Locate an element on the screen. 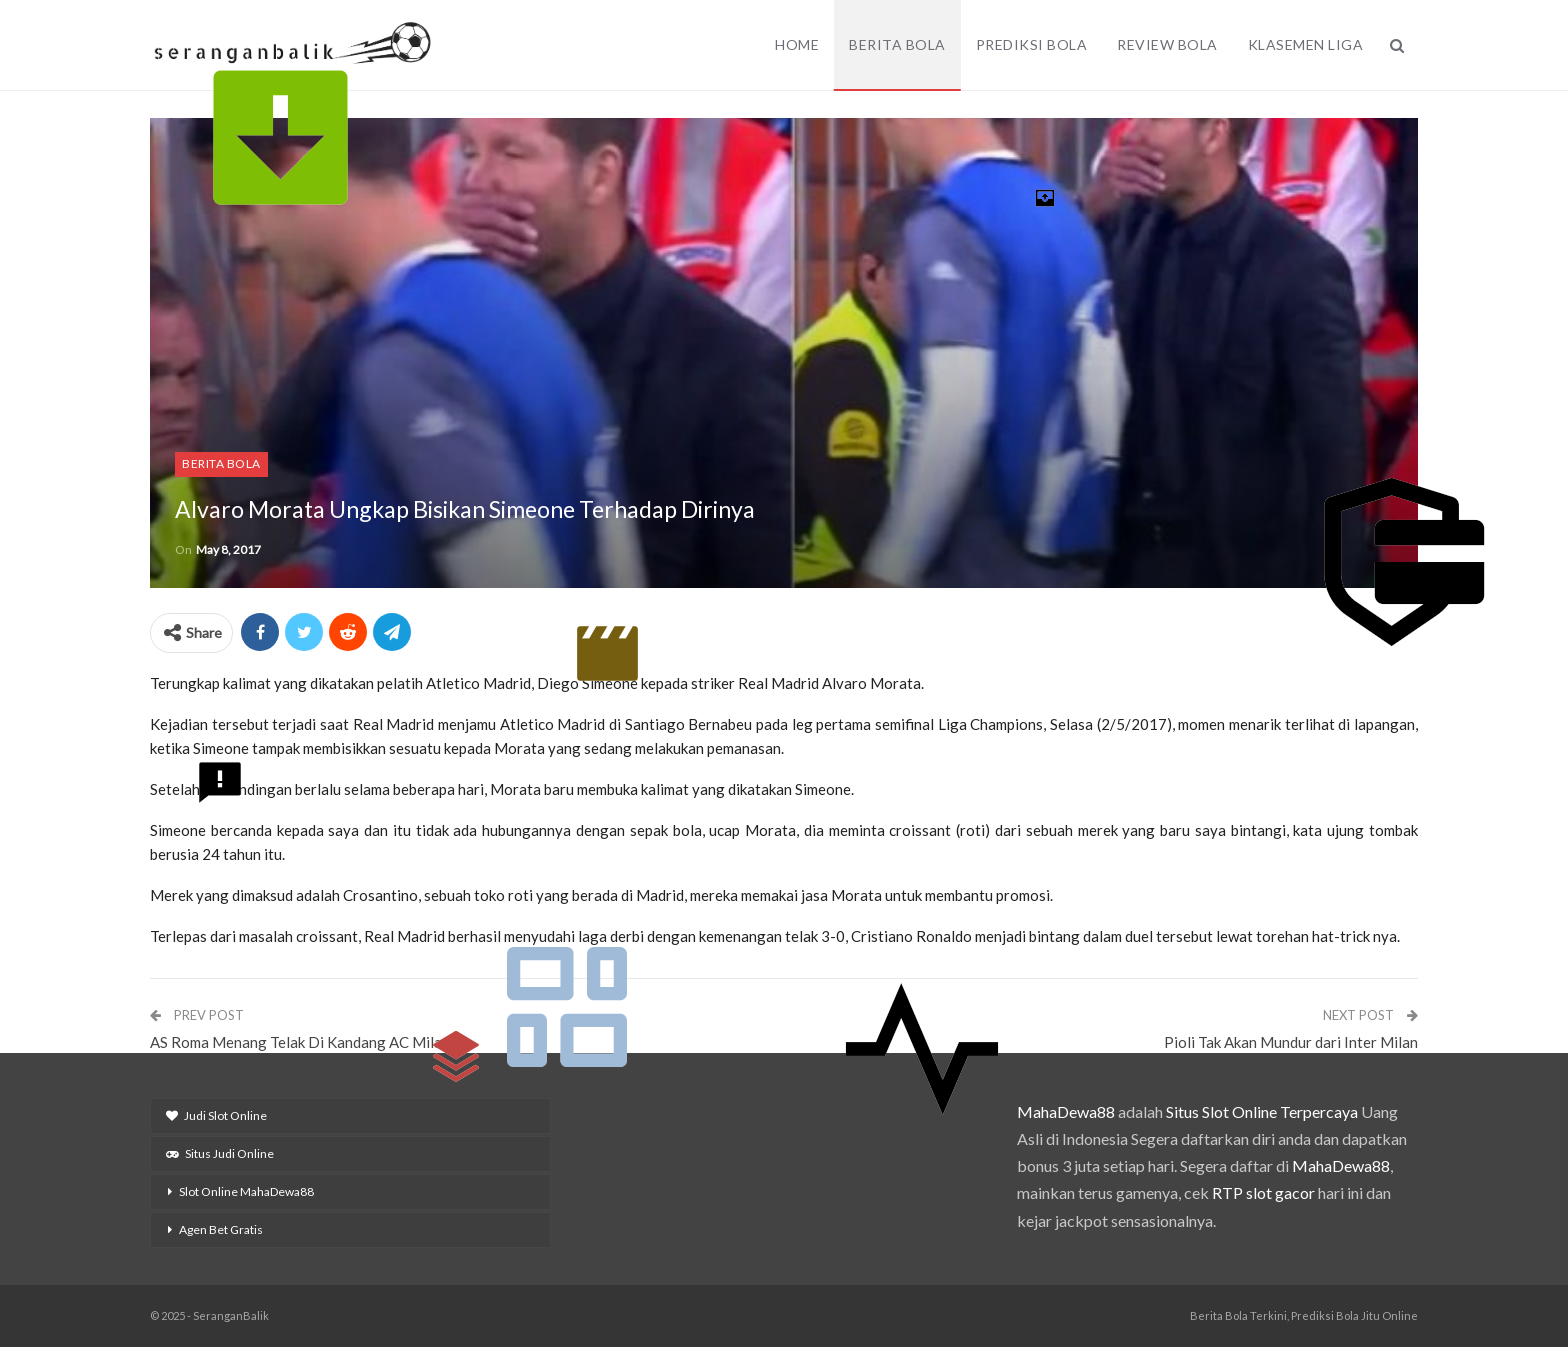  submit feedback or report an issue is located at coordinates (220, 781).